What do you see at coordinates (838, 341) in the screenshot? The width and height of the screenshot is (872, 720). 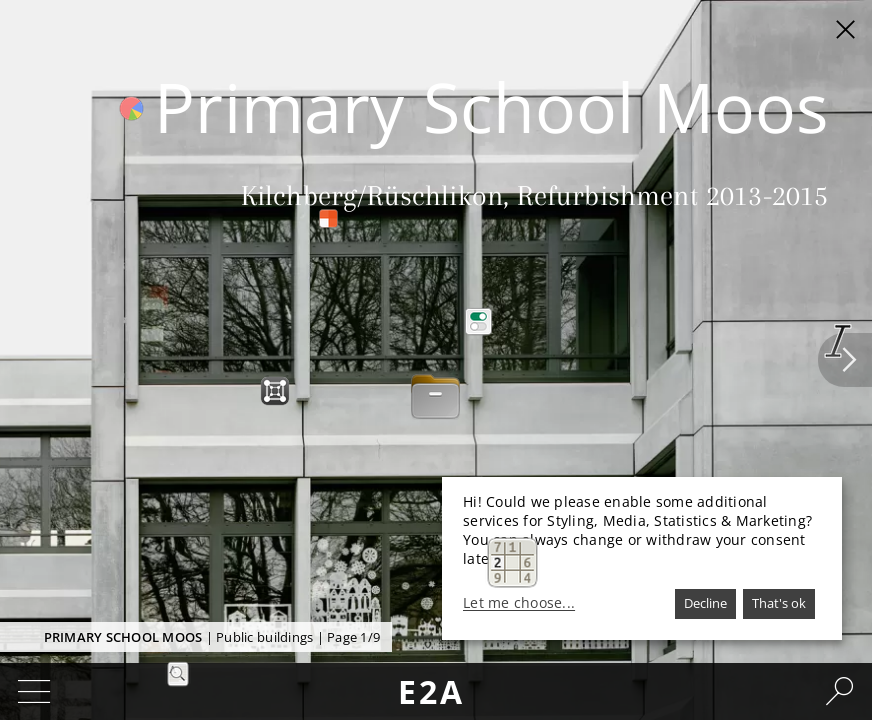 I see `apply italic formatting to selected text` at bounding box center [838, 341].